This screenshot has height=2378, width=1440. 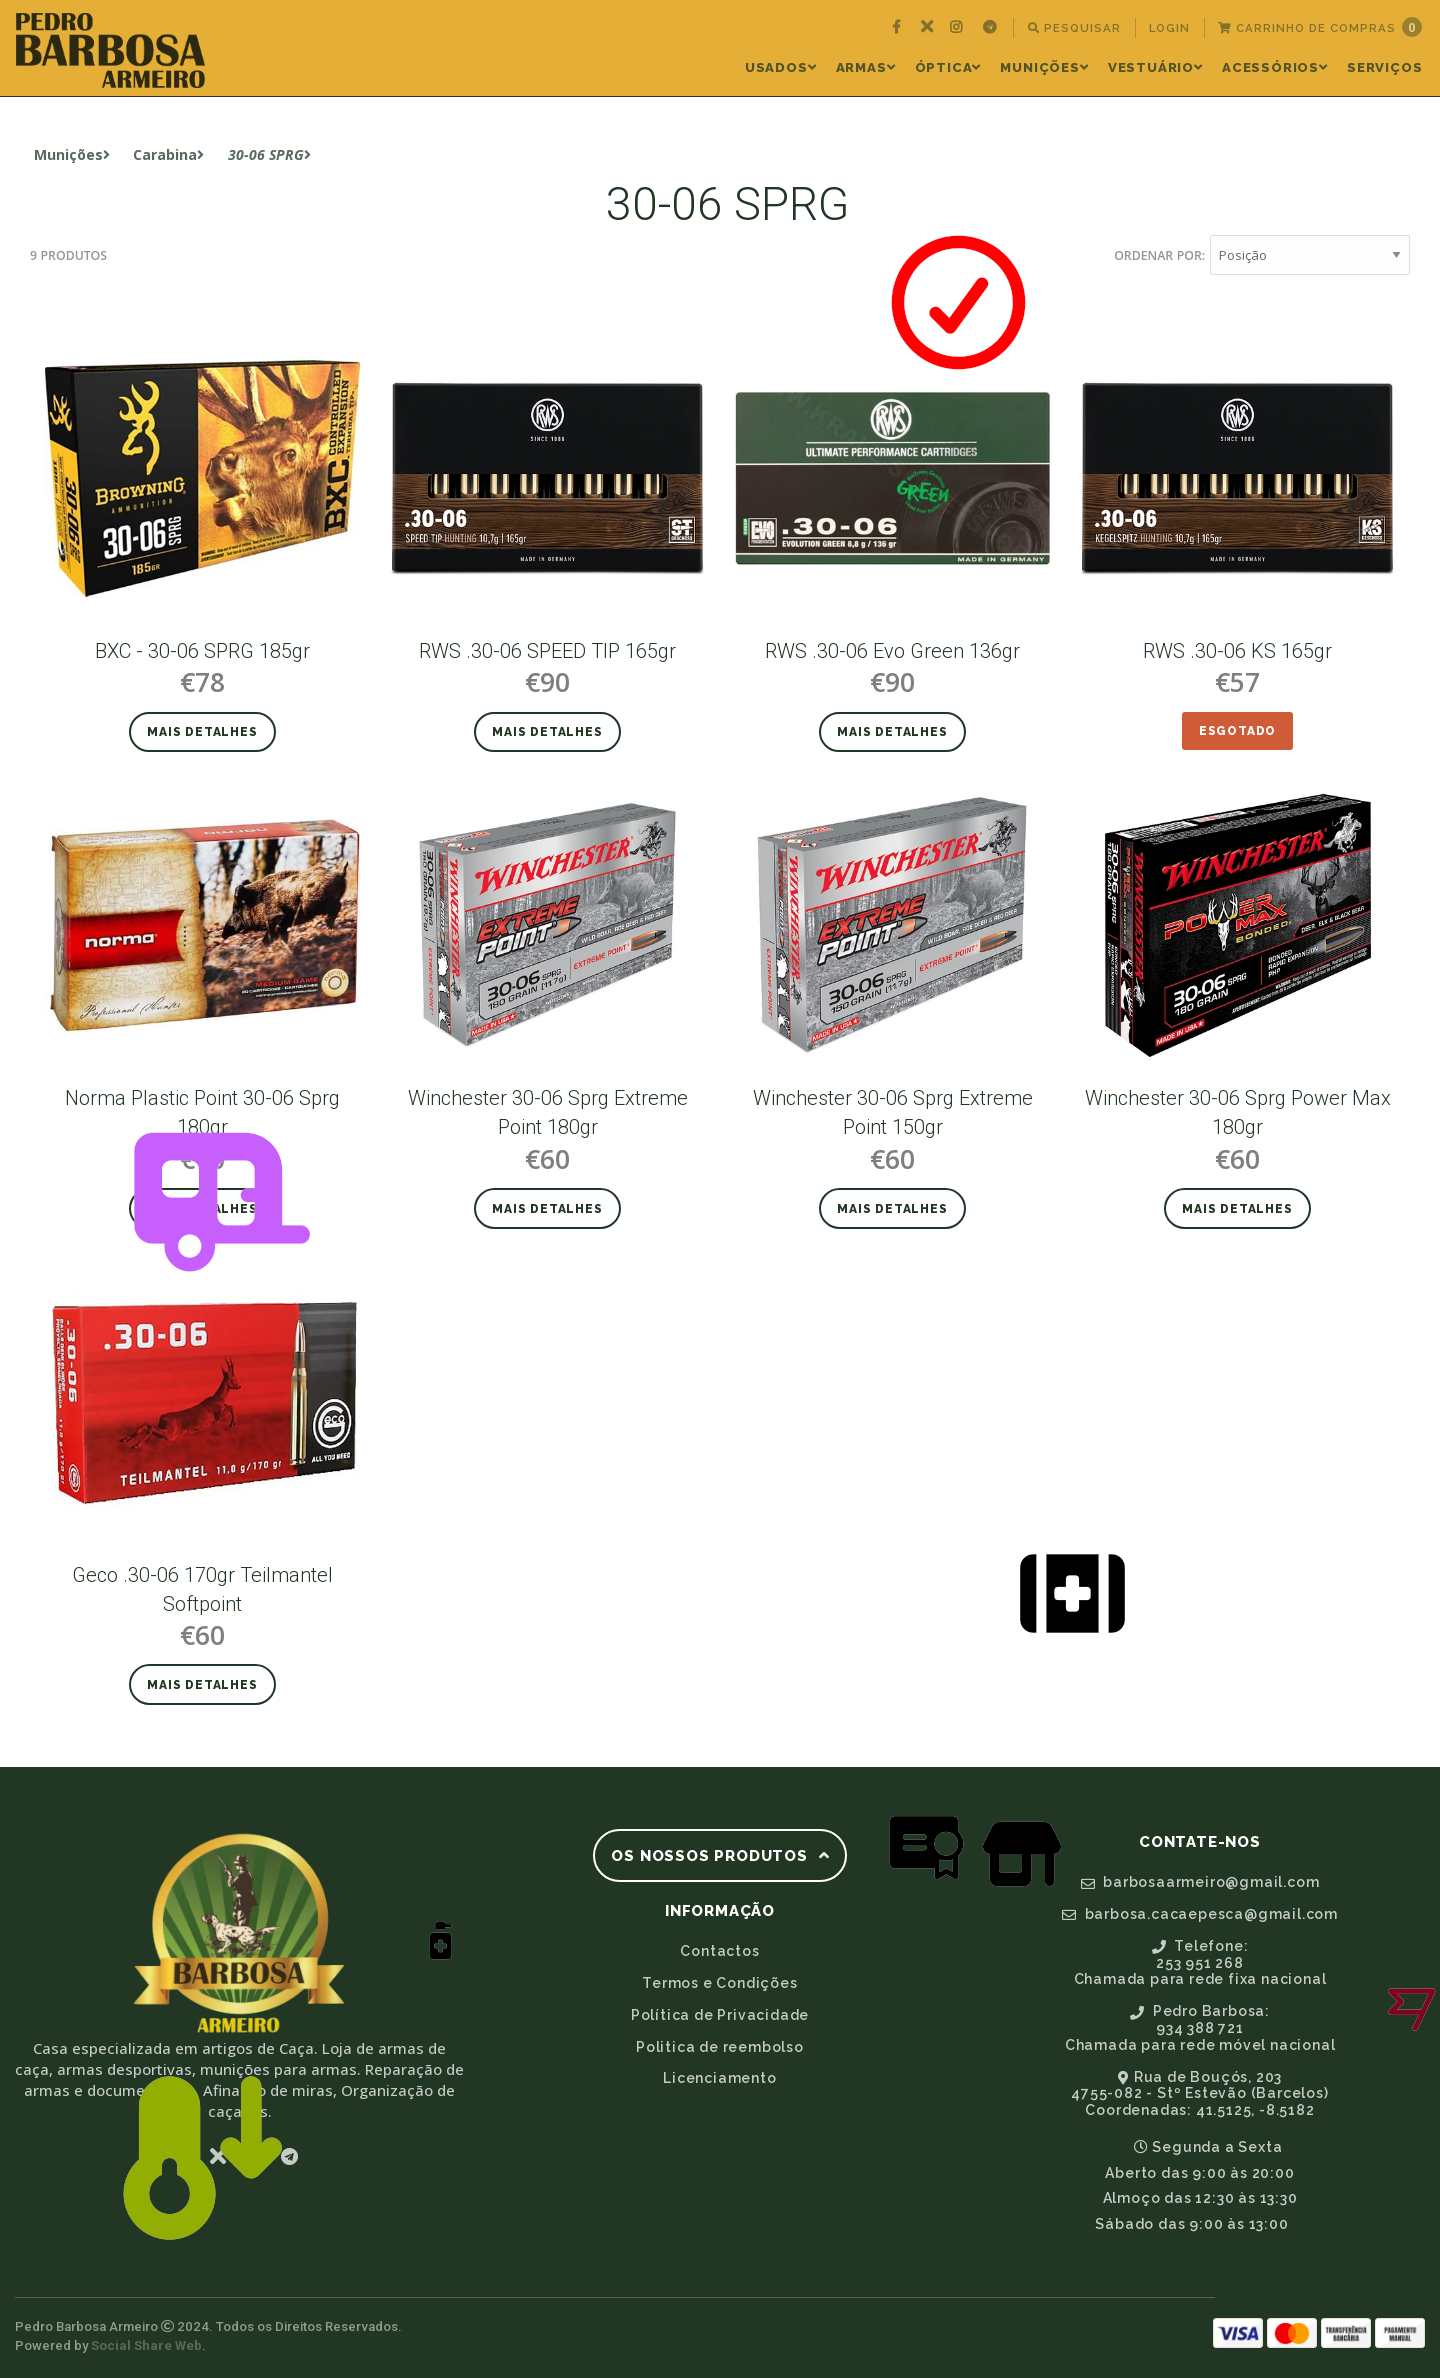 What do you see at coordinates (440, 1941) in the screenshot?
I see `access medical supplies or first aid resources` at bounding box center [440, 1941].